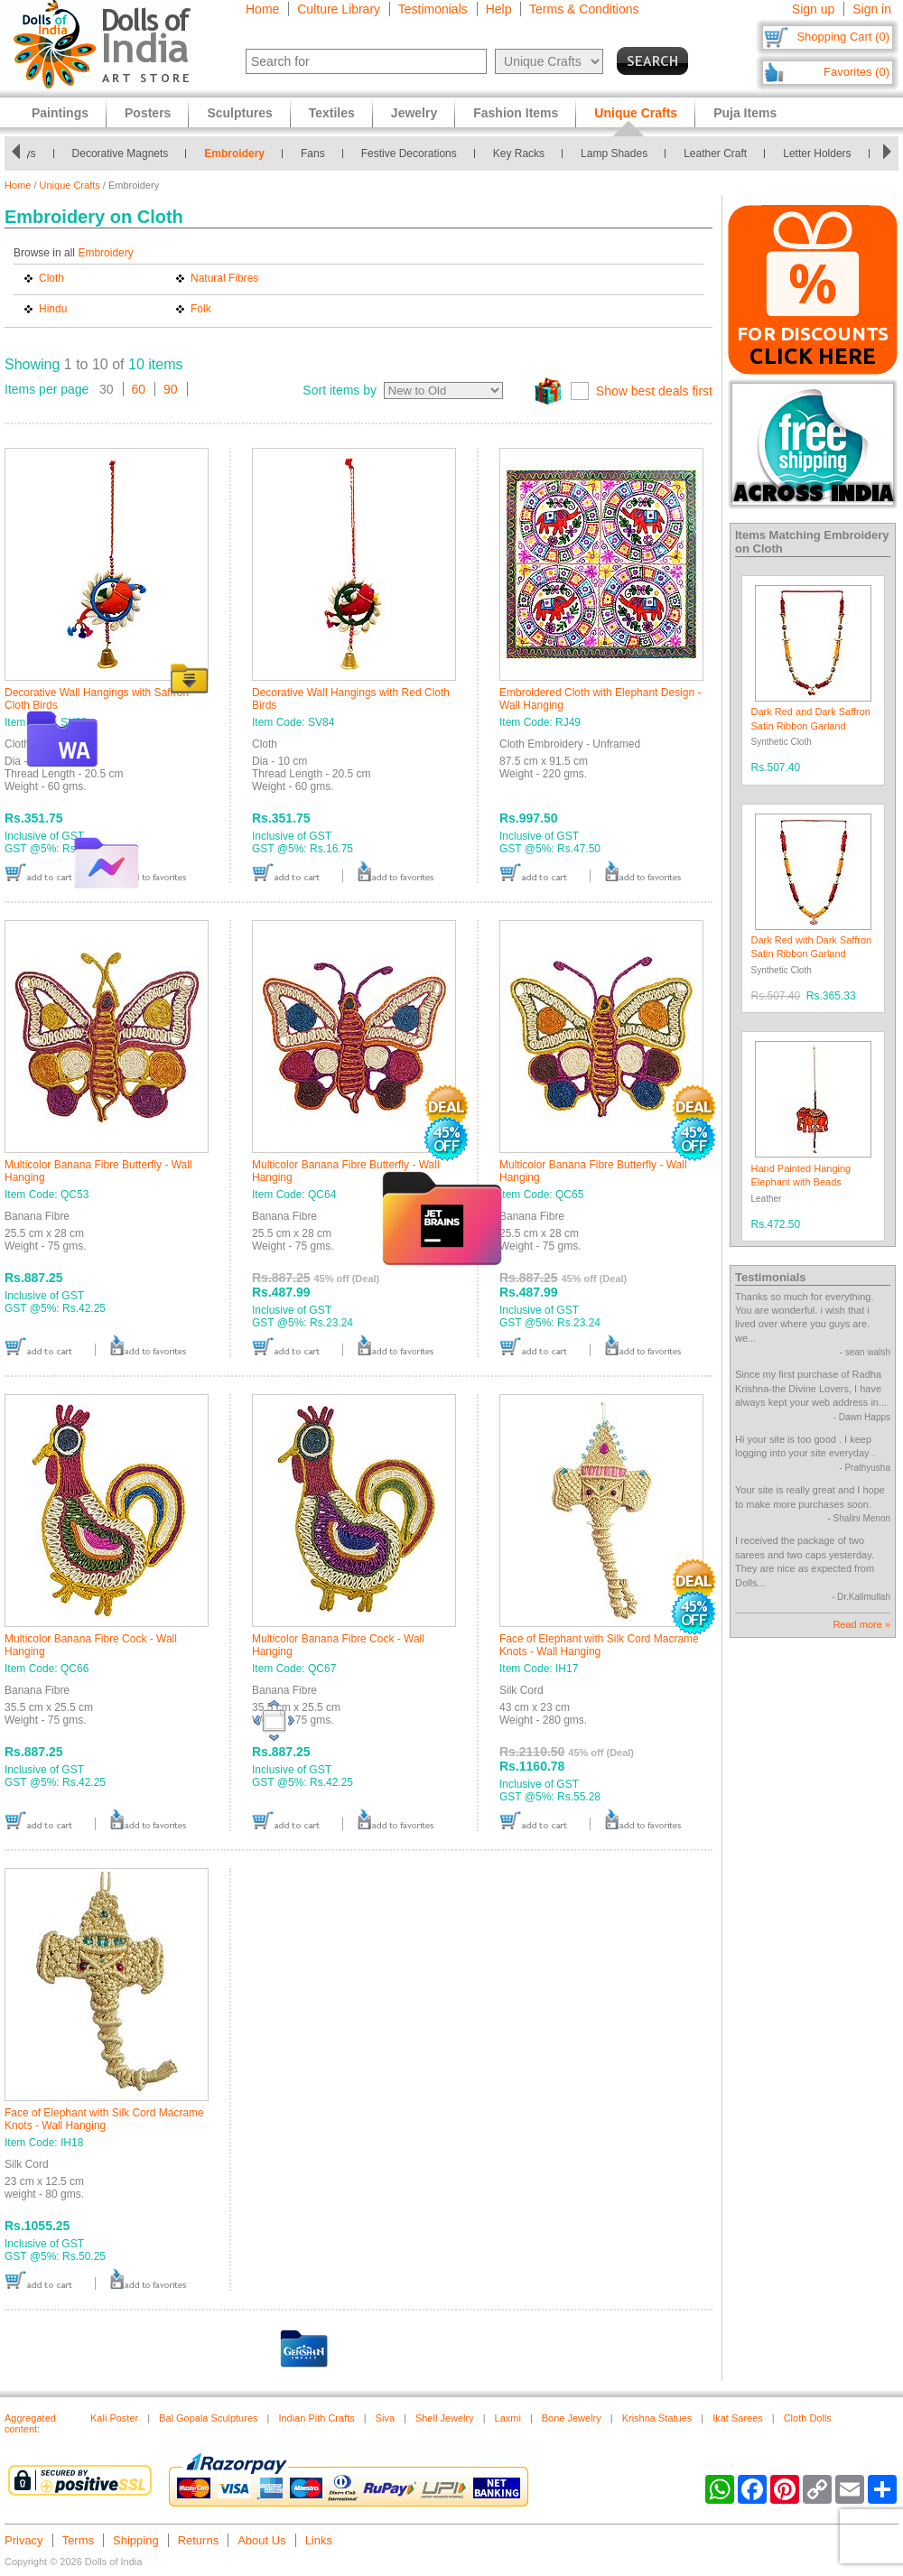 This screenshot has width=903, height=2576. What do you see at coordinates (274, 1720) in the screenshot?
I see `expand window to fullscreen mode` at bounding box center [274, 1720].